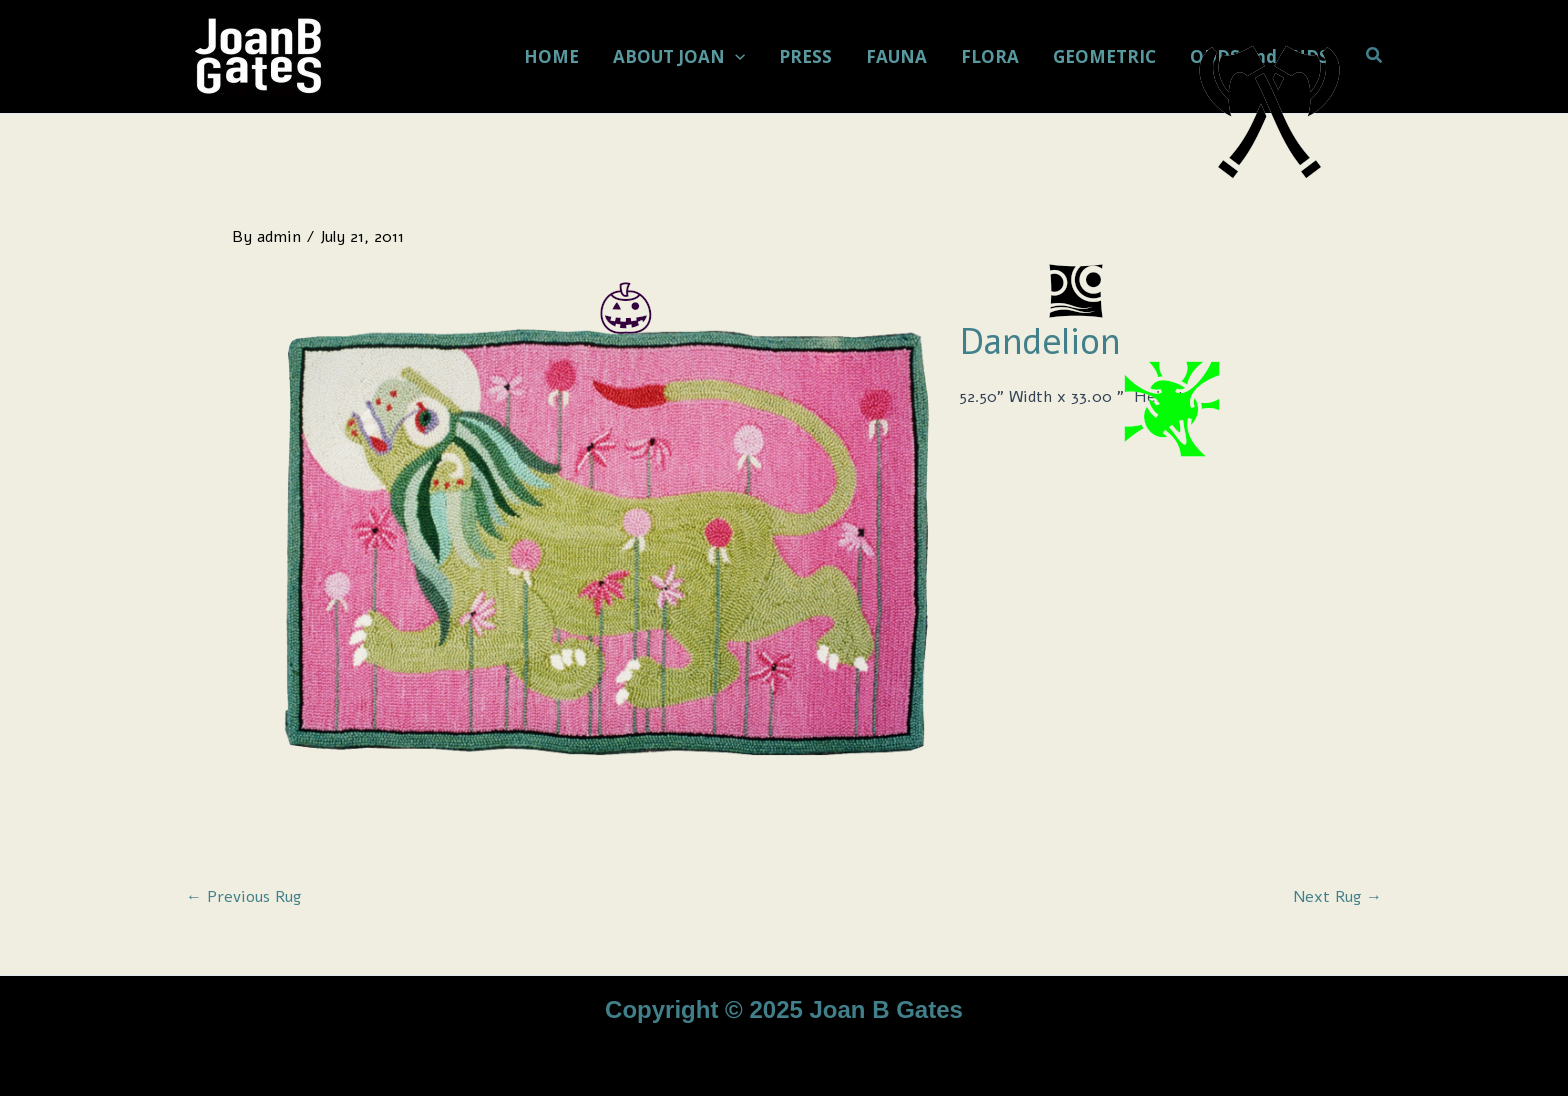 Image resolution: width=1568 pixels, height=1096 pixels. I want to click on decorative game UI element or background pattern, so click(1076, 291).